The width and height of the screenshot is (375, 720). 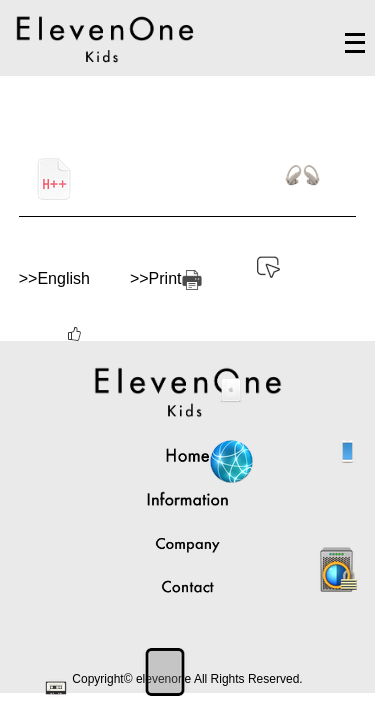 What do you see at coordinates (231, 390) in the screenshot?
I see `access AirPort Express network settings` at bounding box center [231, 390].